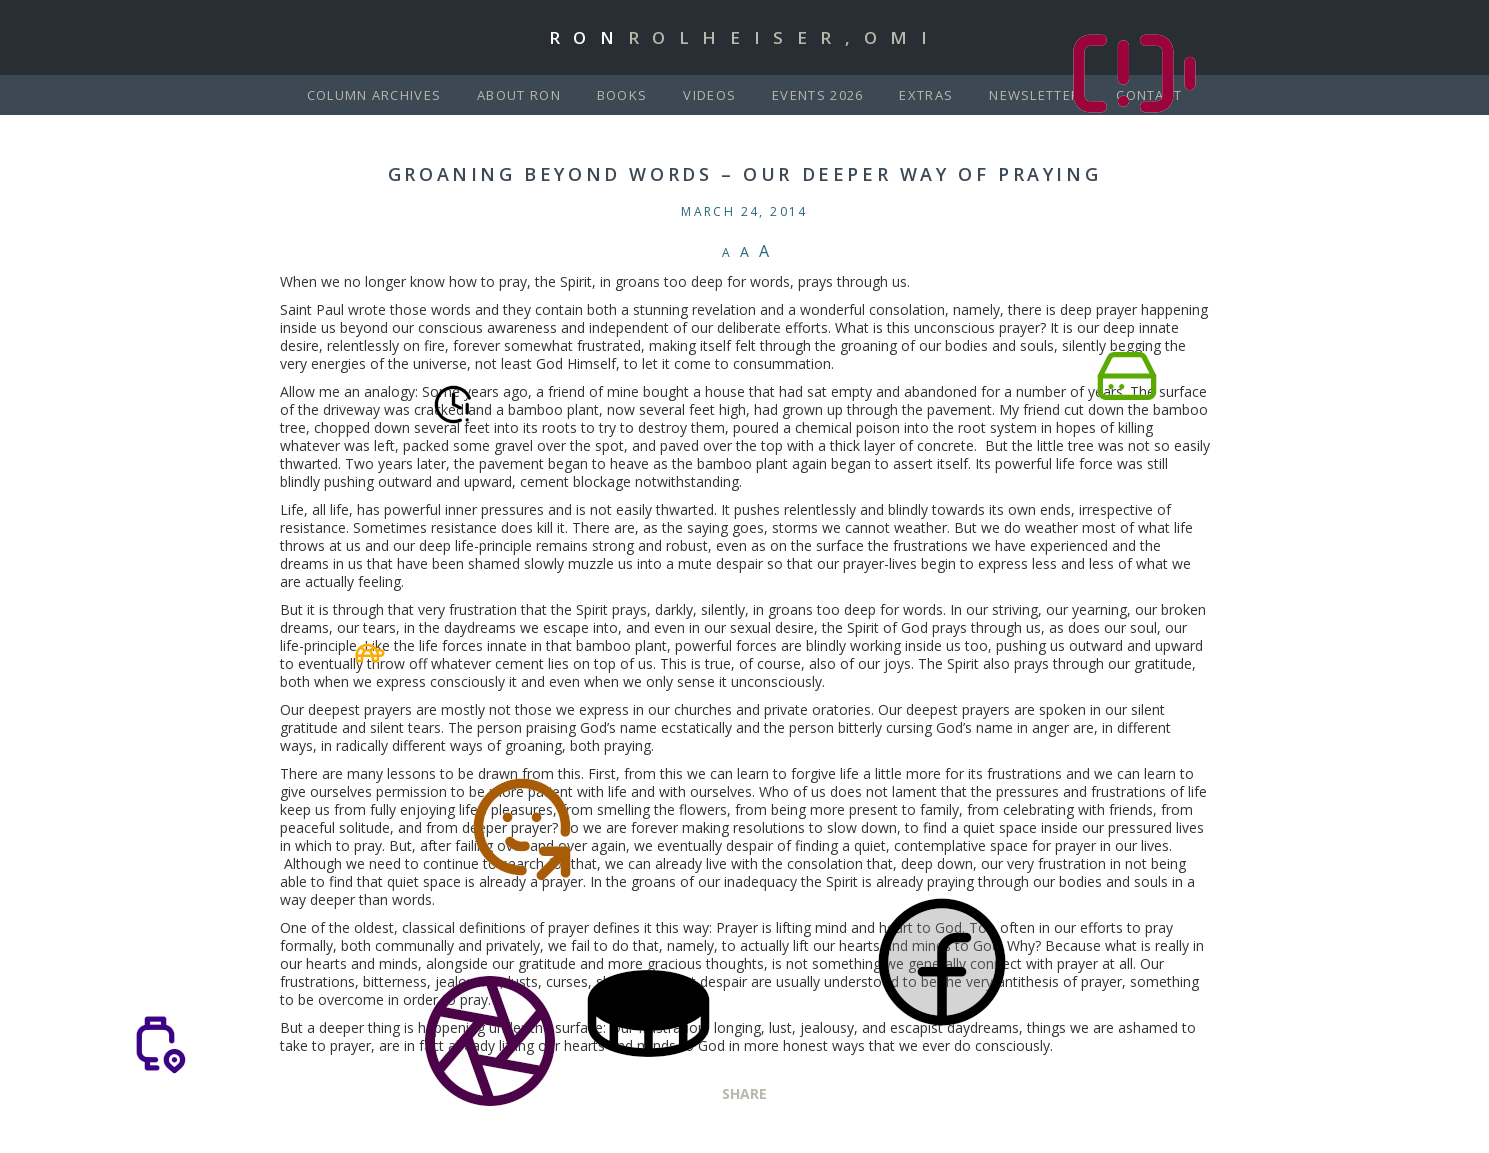 This screenshot has width=1489, height=1153. Describe the element at coordinates (648, 1013) in the screenshot. I see `view your coin balance or currency` at that location.